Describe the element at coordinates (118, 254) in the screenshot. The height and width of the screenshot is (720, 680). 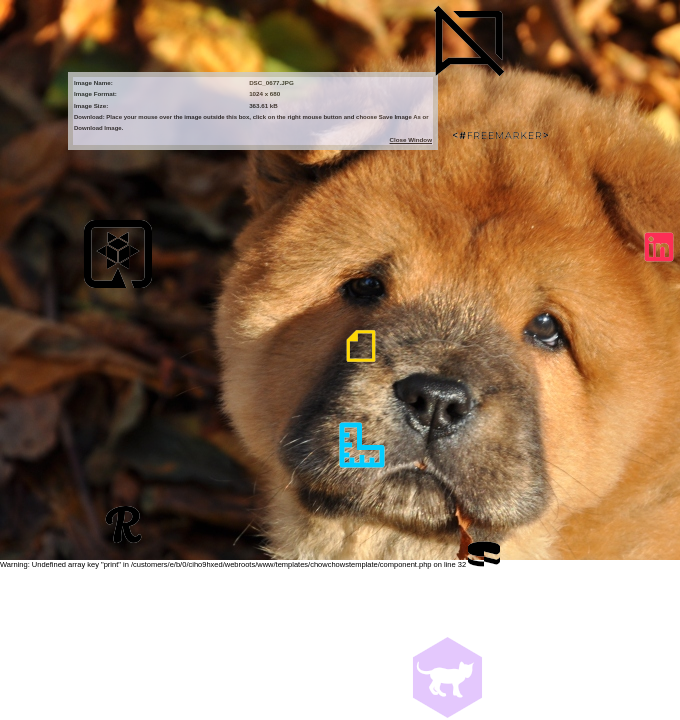
I see `quarkus framework logo` at that location.